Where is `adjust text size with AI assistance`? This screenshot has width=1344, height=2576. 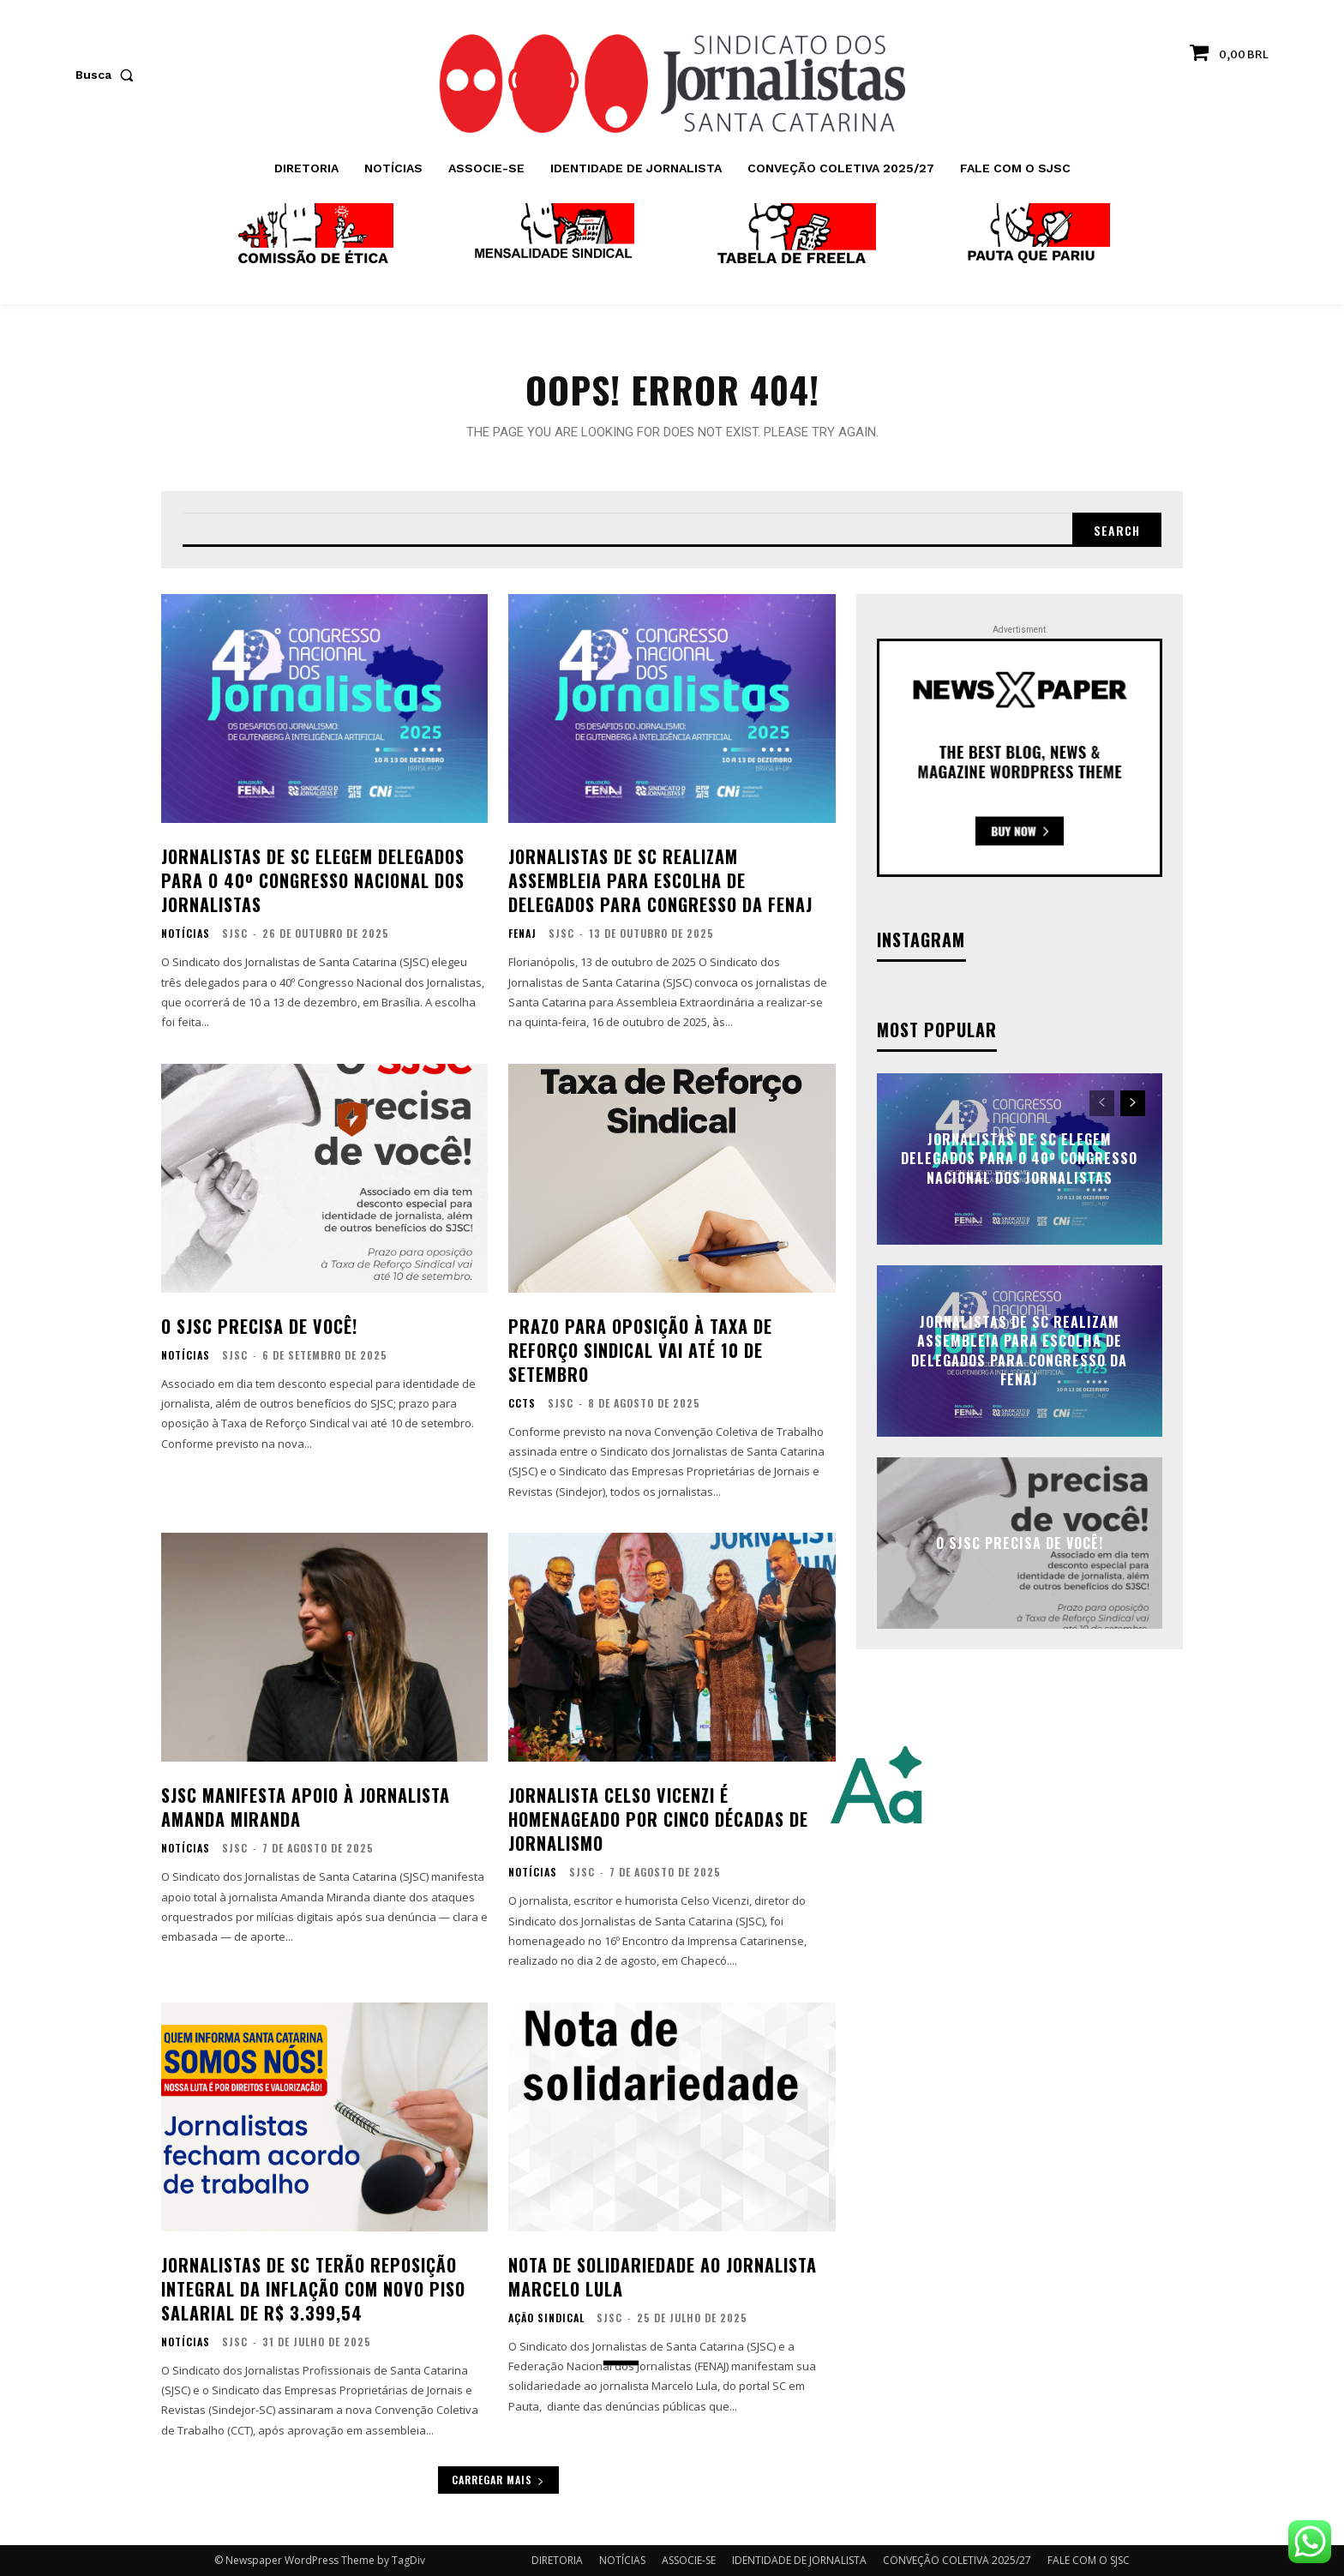 adjust text size with AI assistance is located at coordinates (877, 1791).